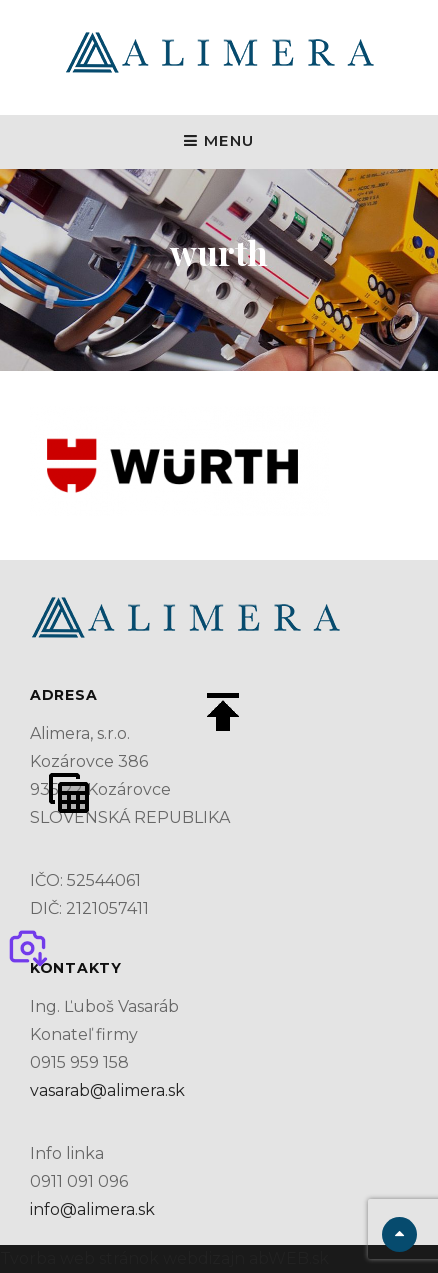  I want to click on switch to table view, so click(69, 793).